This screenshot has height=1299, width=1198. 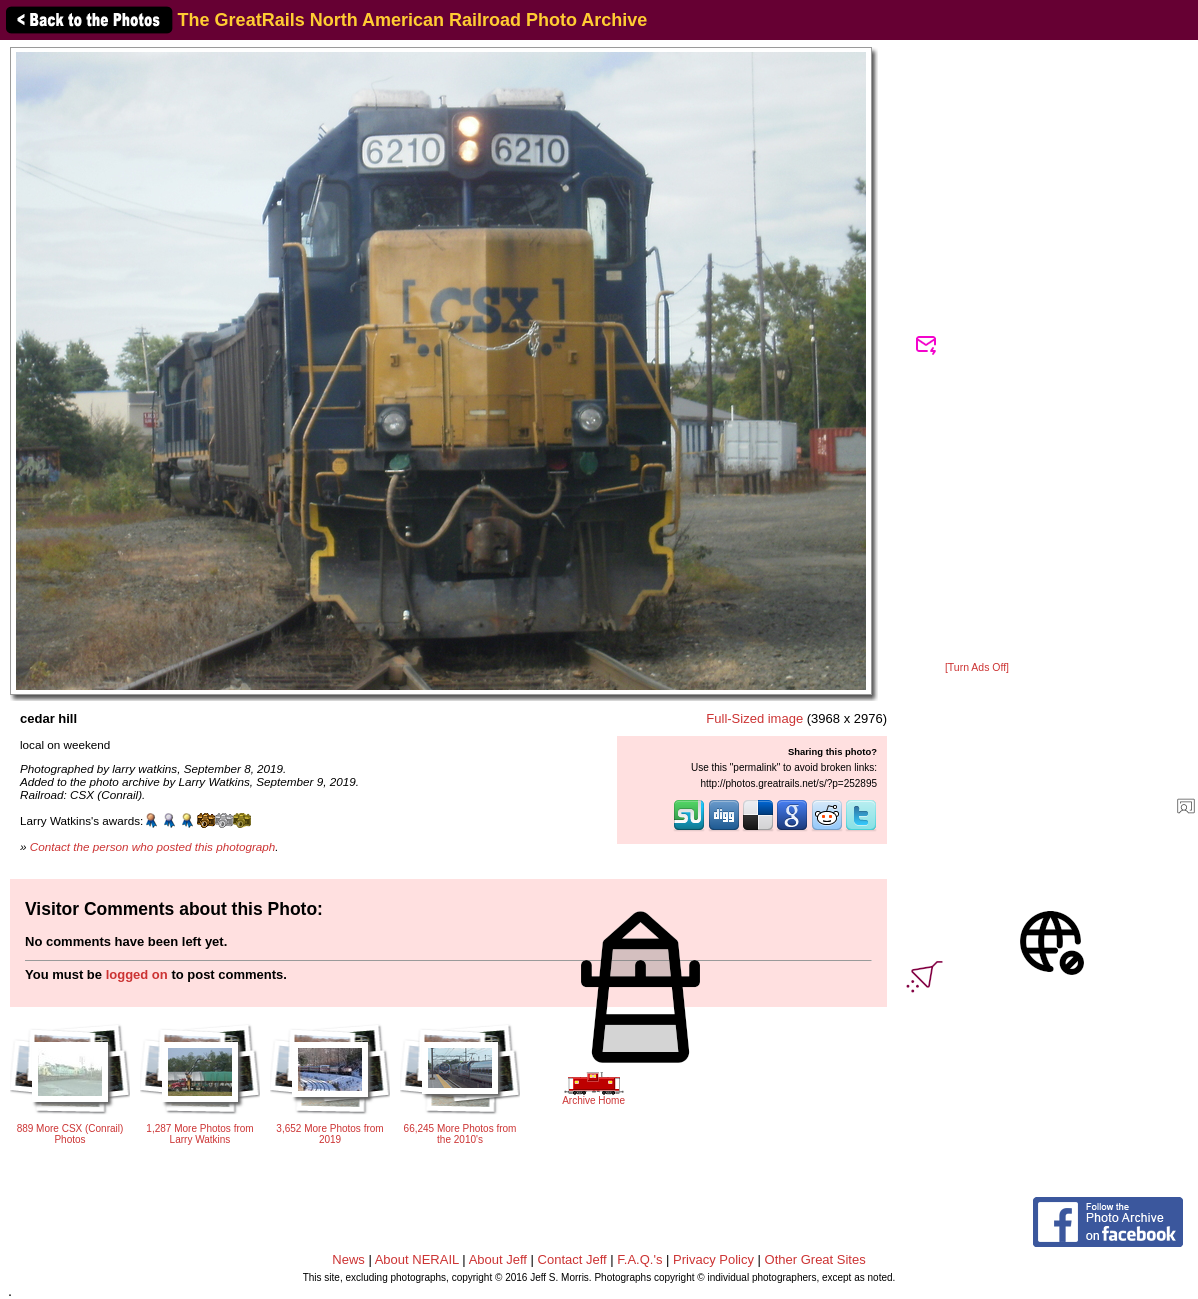 What do you see at coordinates (926, 344) in the screenshot?
I see `send message with high priority` at bounding box center [926, 344].